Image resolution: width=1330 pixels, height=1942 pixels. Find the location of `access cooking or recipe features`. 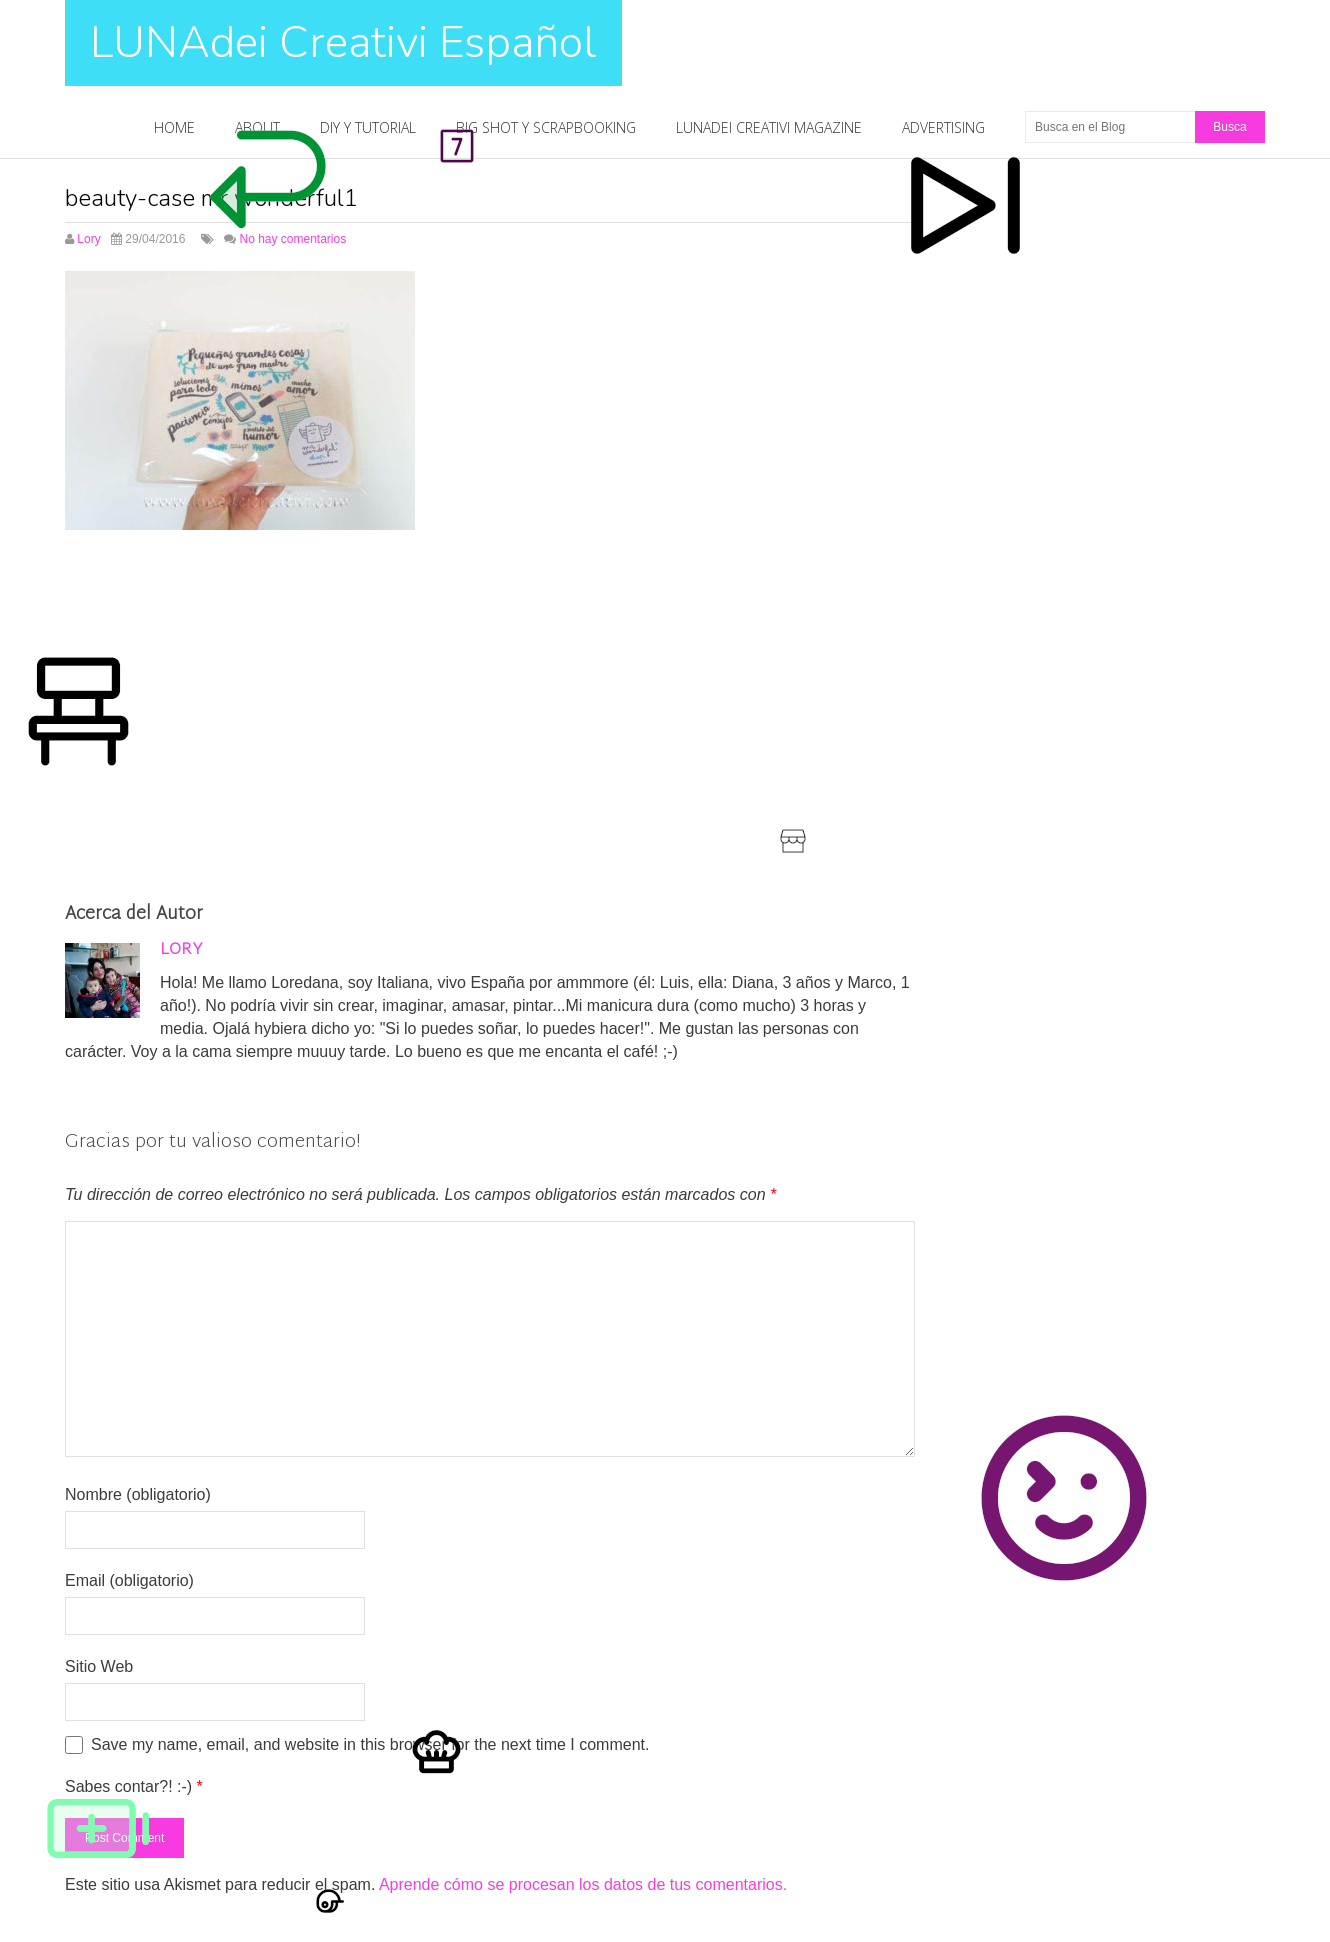

access cooking or recipe features is located at coordinates (436, 1752).